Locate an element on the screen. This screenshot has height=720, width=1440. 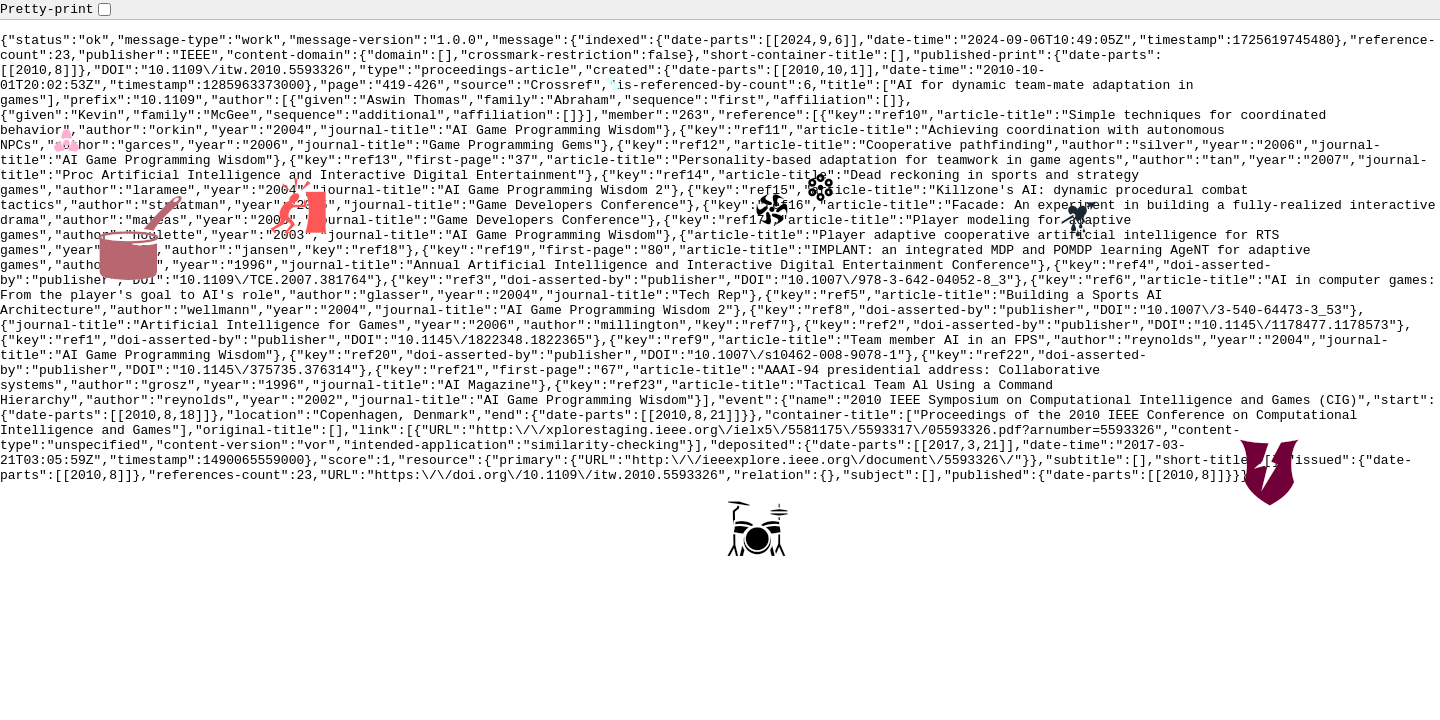
indicates heartbreak or emotional damage status is located at coordinates (1079, 219).